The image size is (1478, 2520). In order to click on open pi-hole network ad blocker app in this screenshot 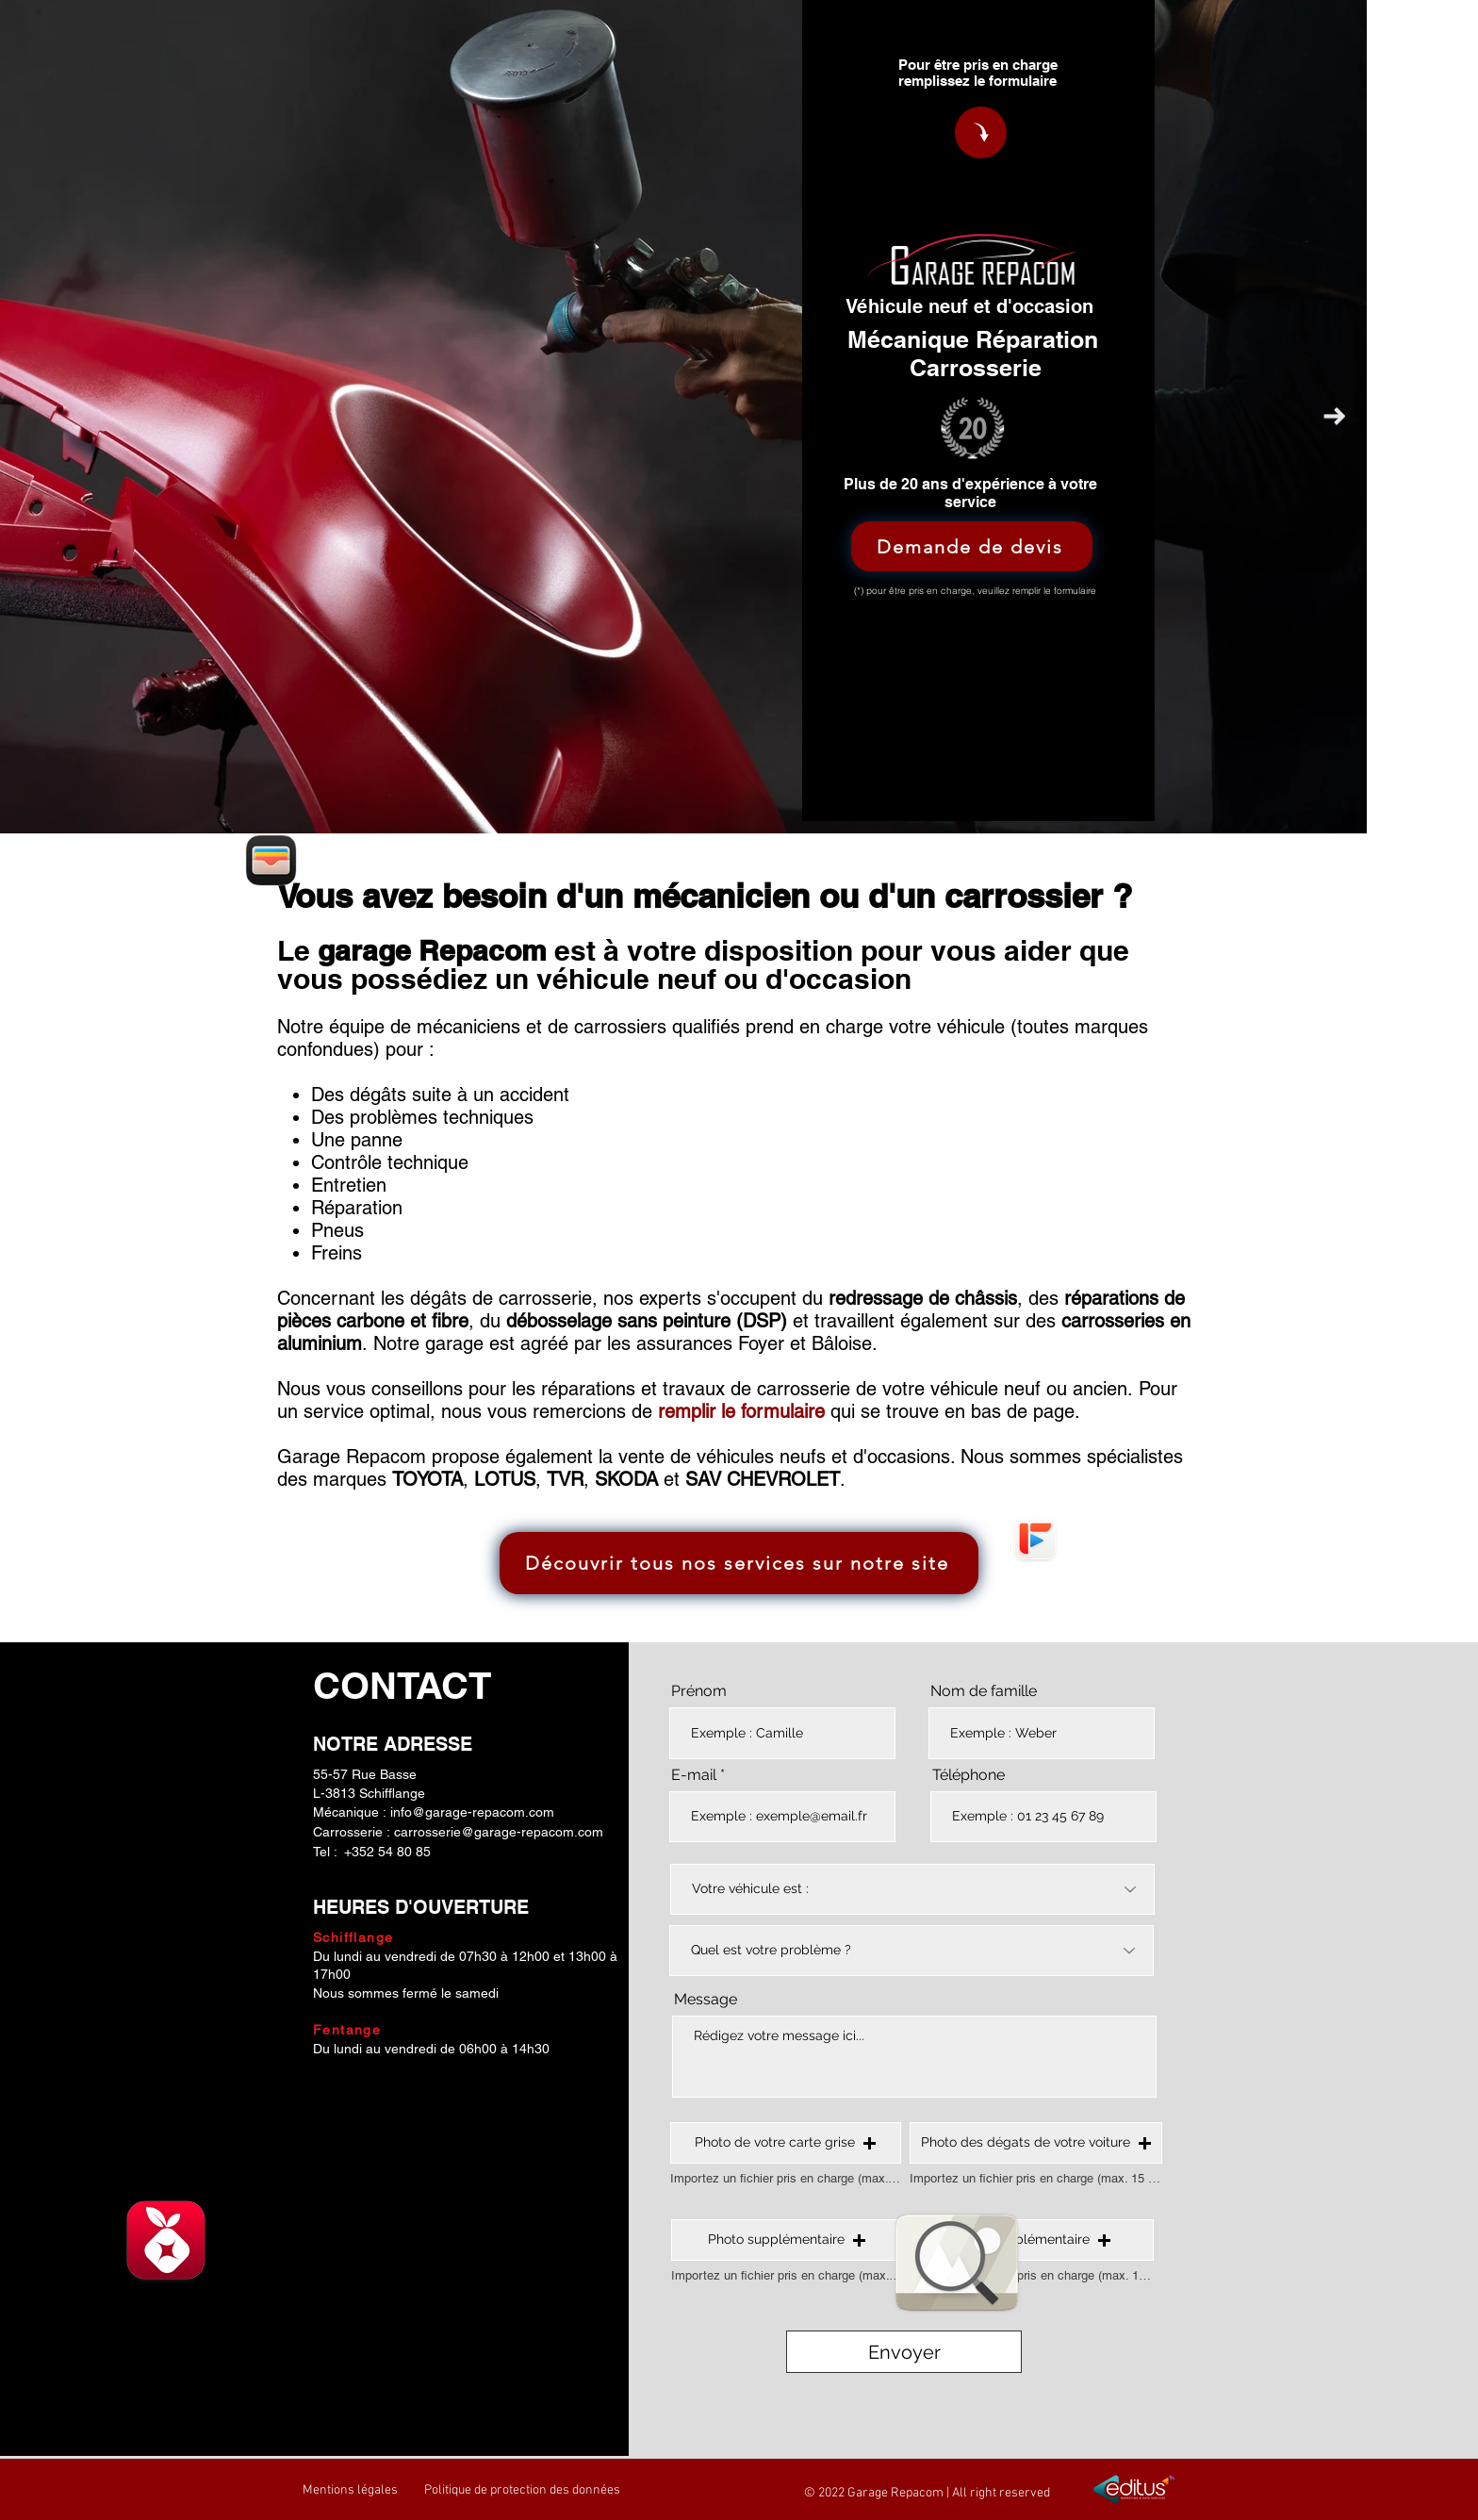, I will do `click(166, 2240)`.